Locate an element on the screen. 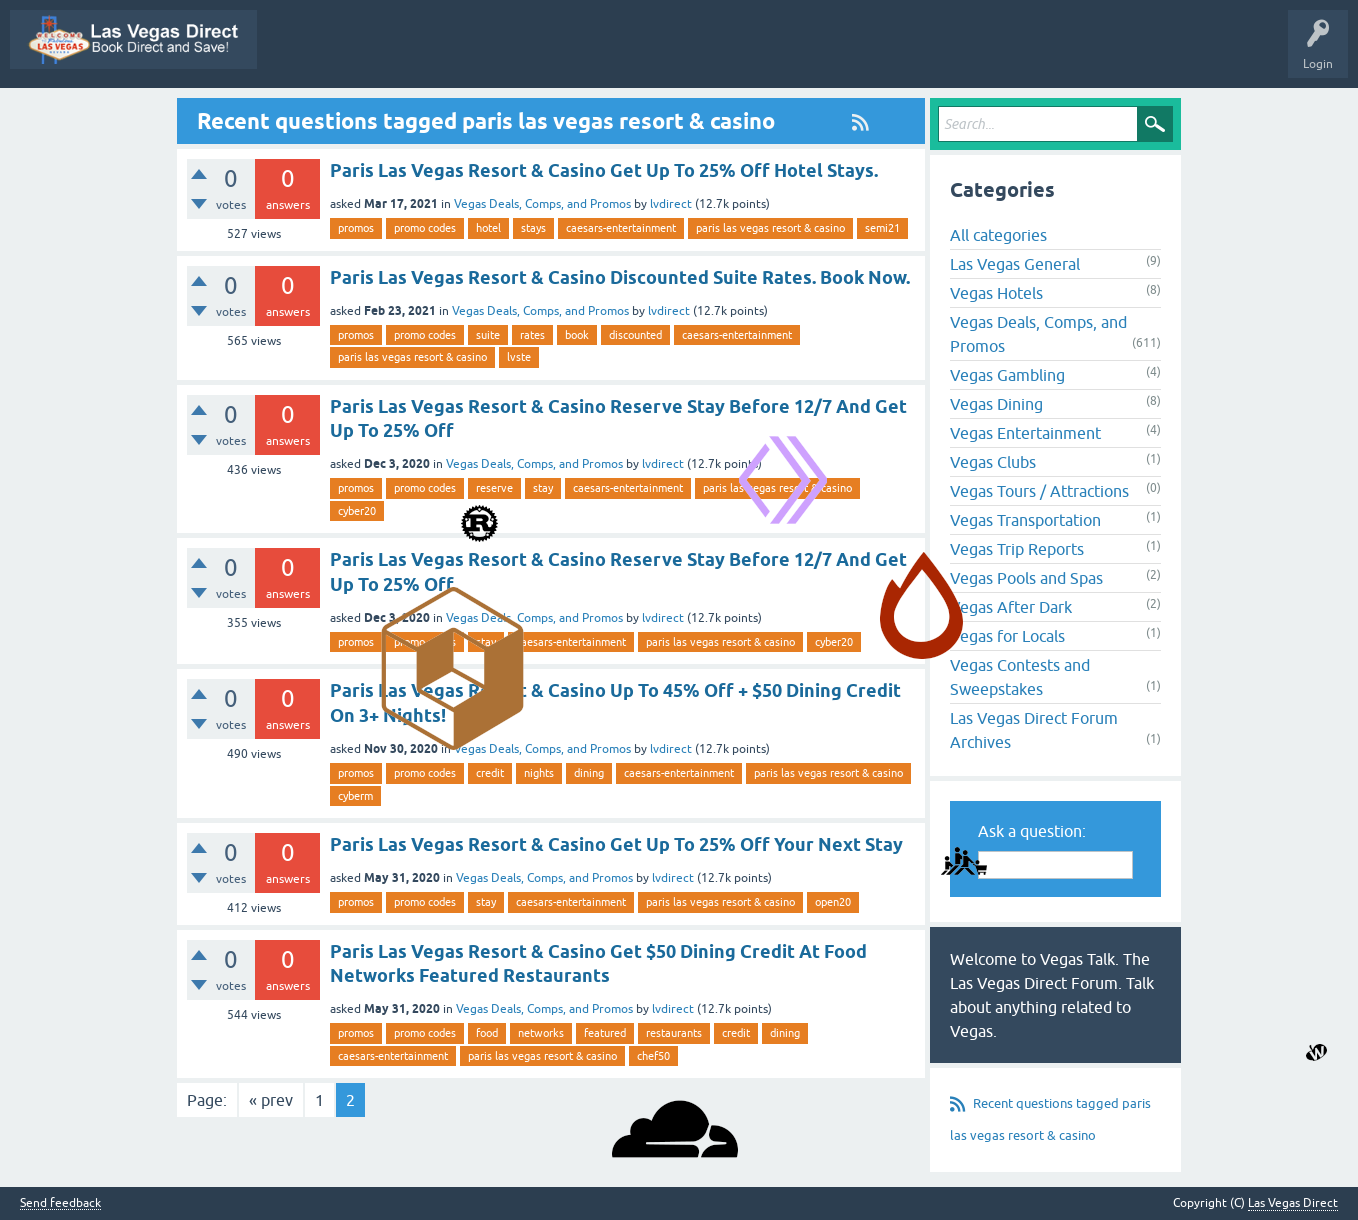 The image size is (1358, 1220). visit weasyl artist community website is located at coordinates (1316, 1052).